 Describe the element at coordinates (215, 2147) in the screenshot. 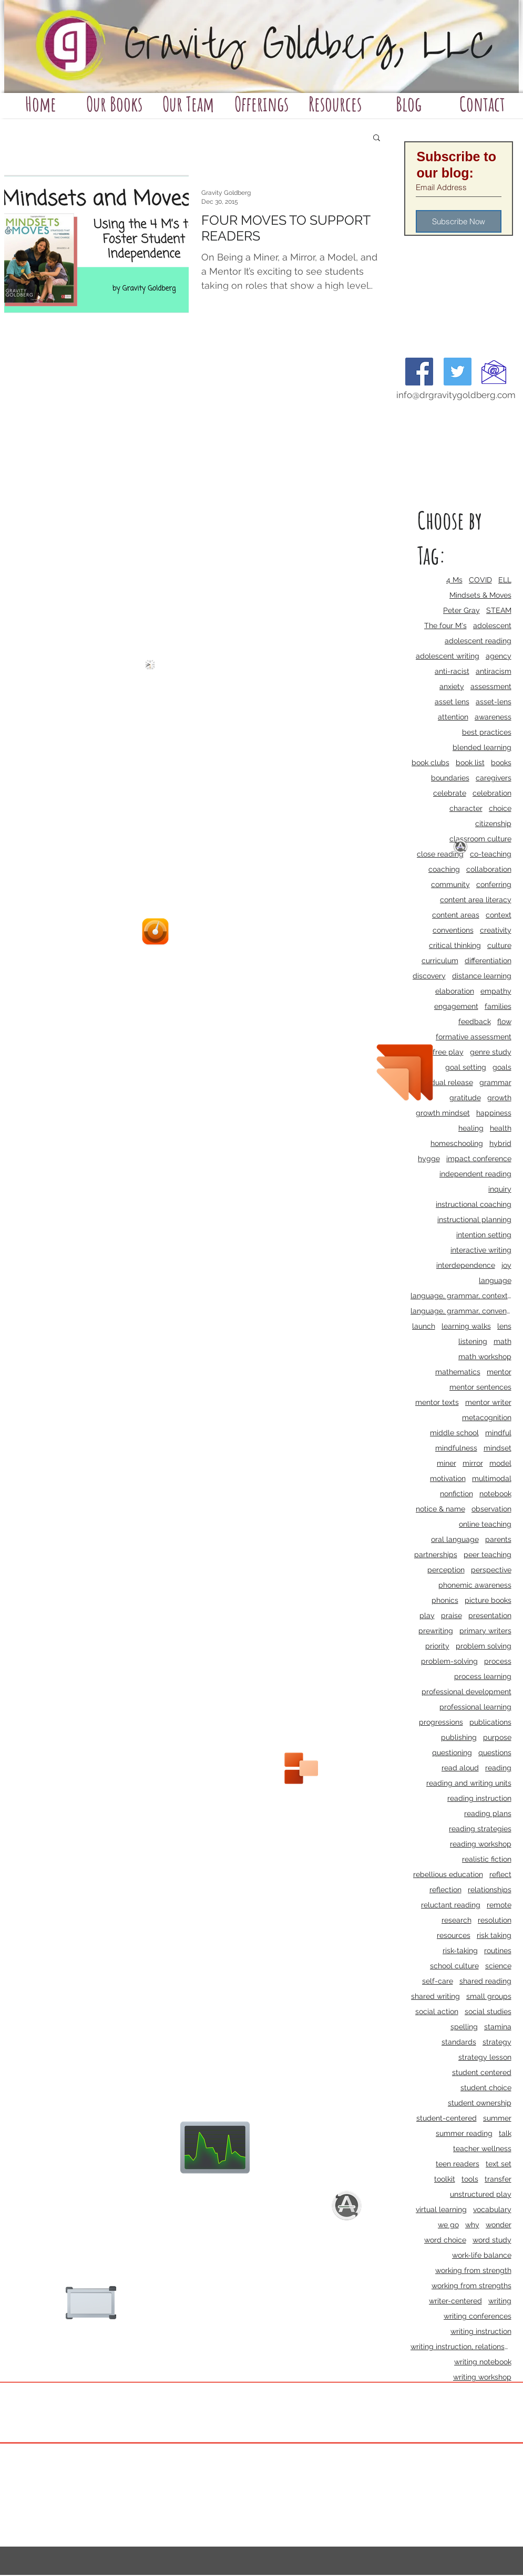

I see `open task manager to view system performance` at that location.